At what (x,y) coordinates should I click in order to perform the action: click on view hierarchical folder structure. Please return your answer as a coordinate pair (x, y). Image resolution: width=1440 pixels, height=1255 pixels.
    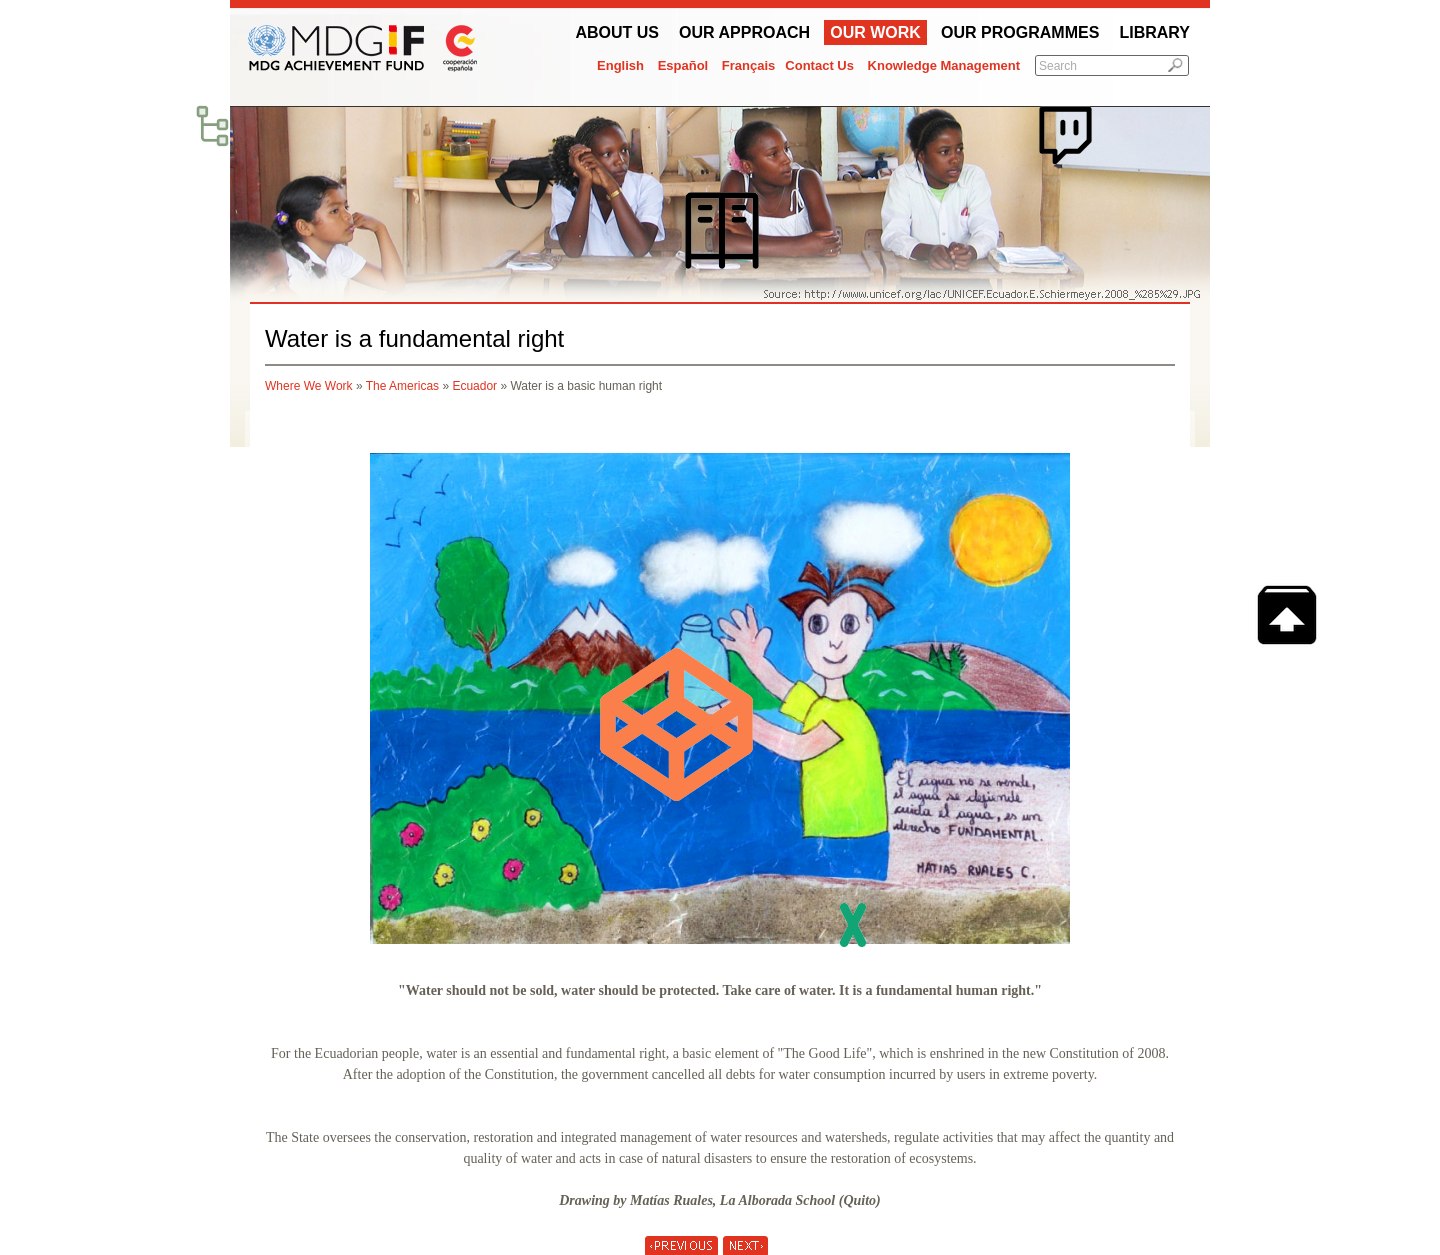
    Looking at the image, I should click on (211, 126).